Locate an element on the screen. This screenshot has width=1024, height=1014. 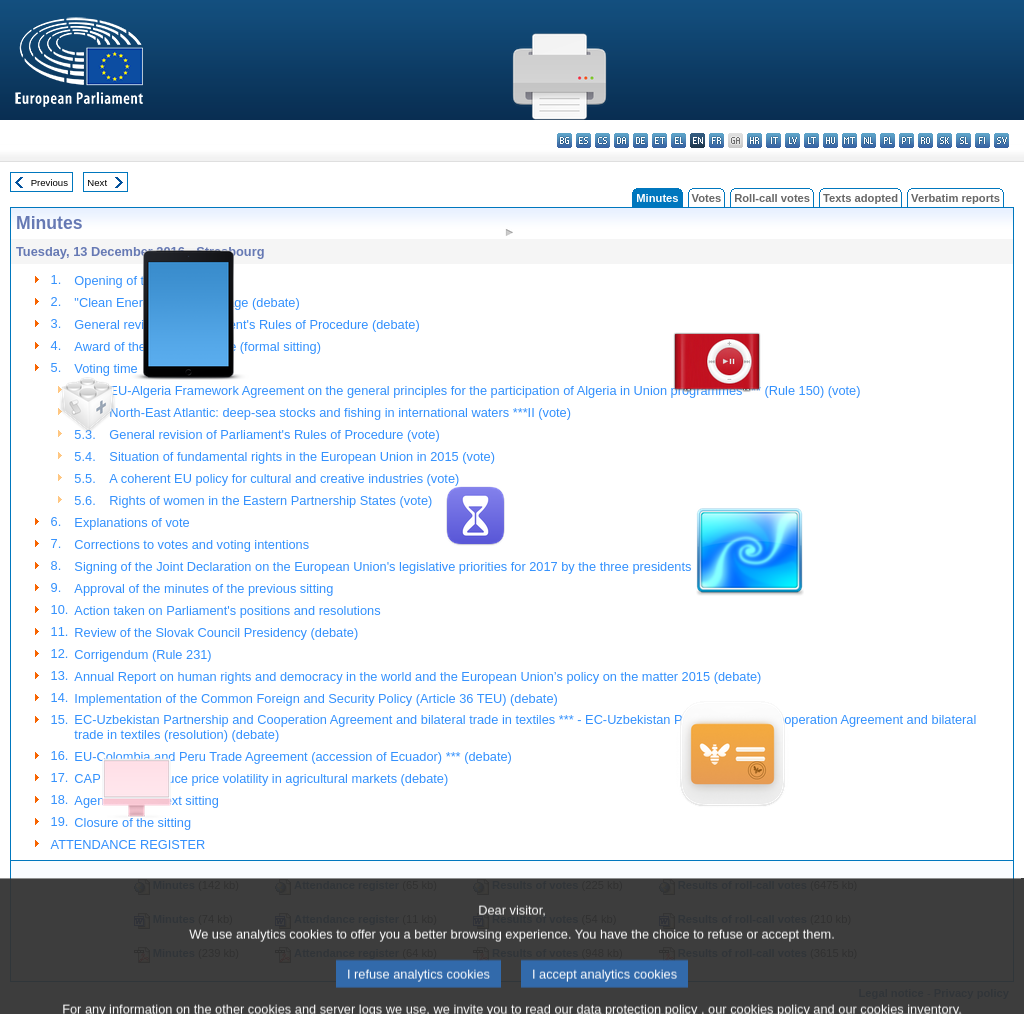
indicates a connected iPad with cellular capability is located at coordinates (188, 313).